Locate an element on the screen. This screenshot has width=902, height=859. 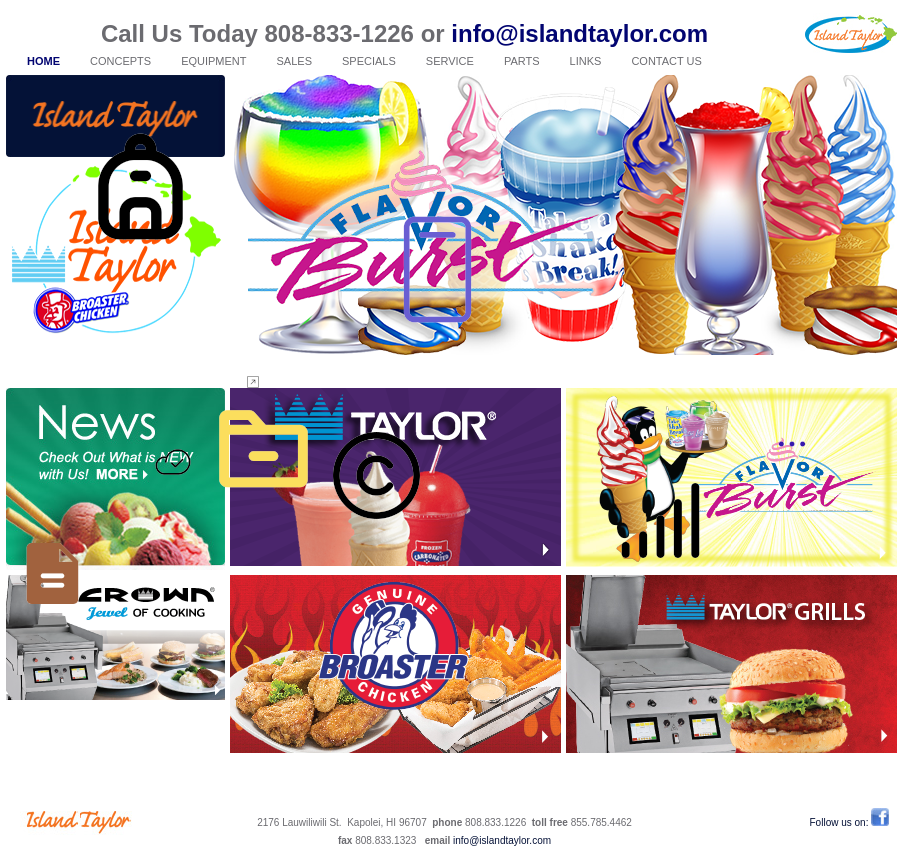
remove a folder from your files is located at coordinates (263, 449).